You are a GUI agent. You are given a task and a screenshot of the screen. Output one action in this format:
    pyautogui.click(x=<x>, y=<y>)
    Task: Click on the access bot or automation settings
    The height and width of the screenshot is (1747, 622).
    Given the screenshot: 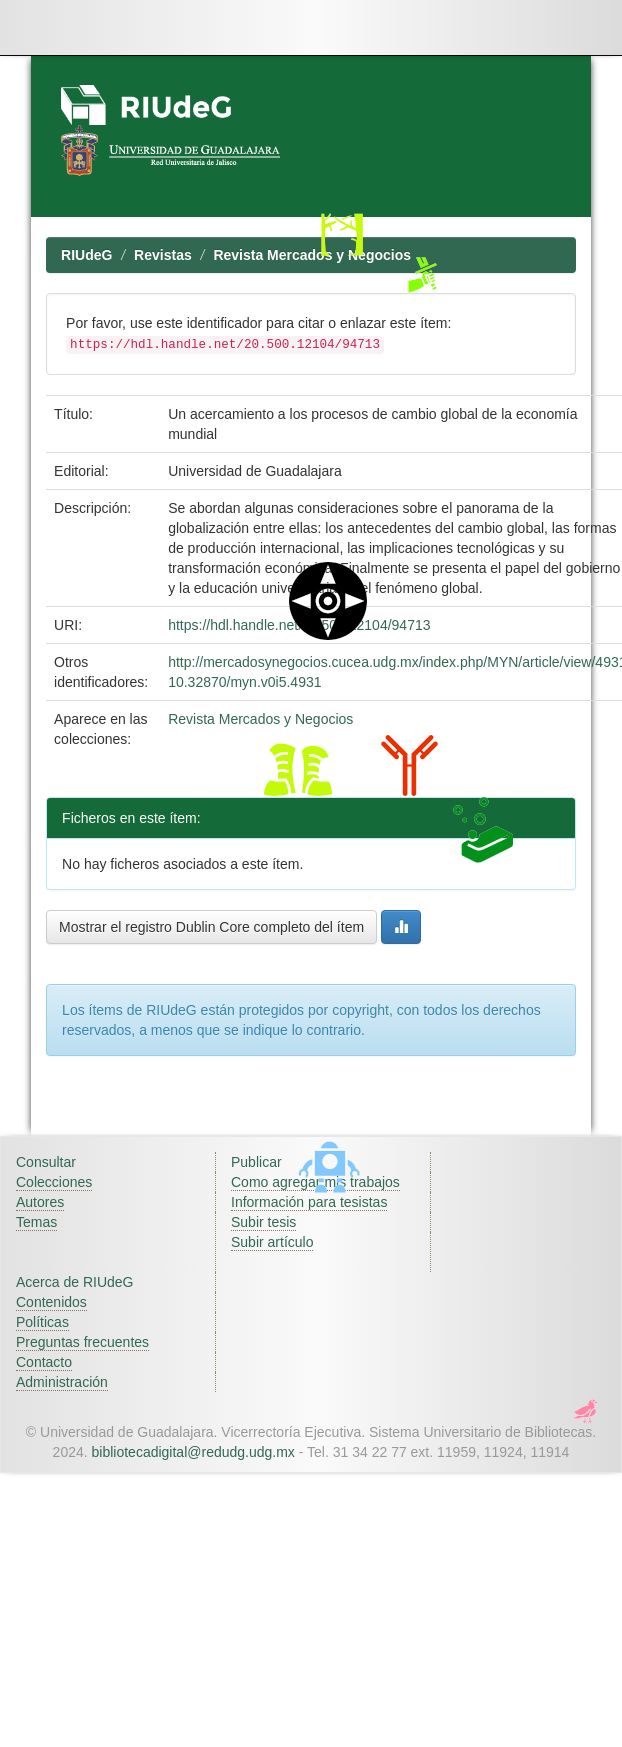 What is the action you would take?
    pyautogui.click(x=329, y=1167)
    